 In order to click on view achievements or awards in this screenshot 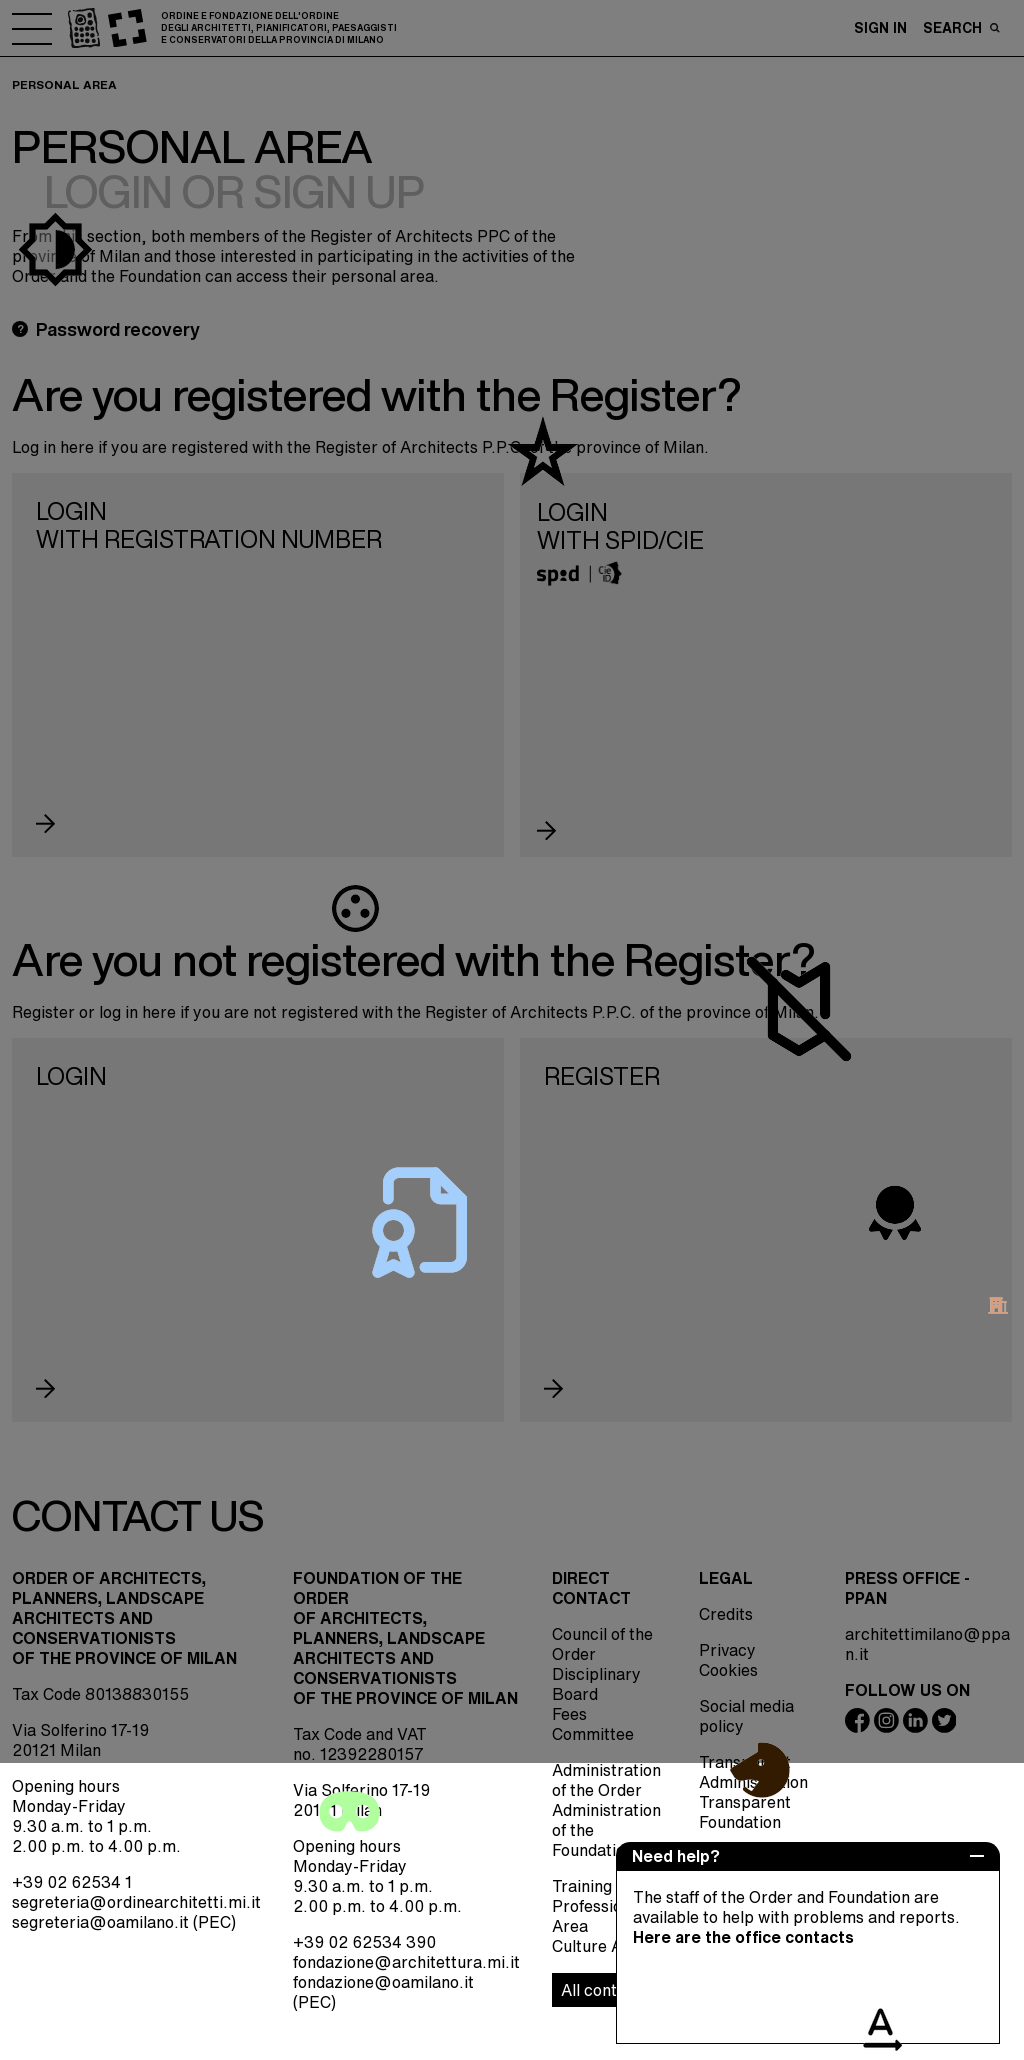, I will do `click(895, 1213)`.